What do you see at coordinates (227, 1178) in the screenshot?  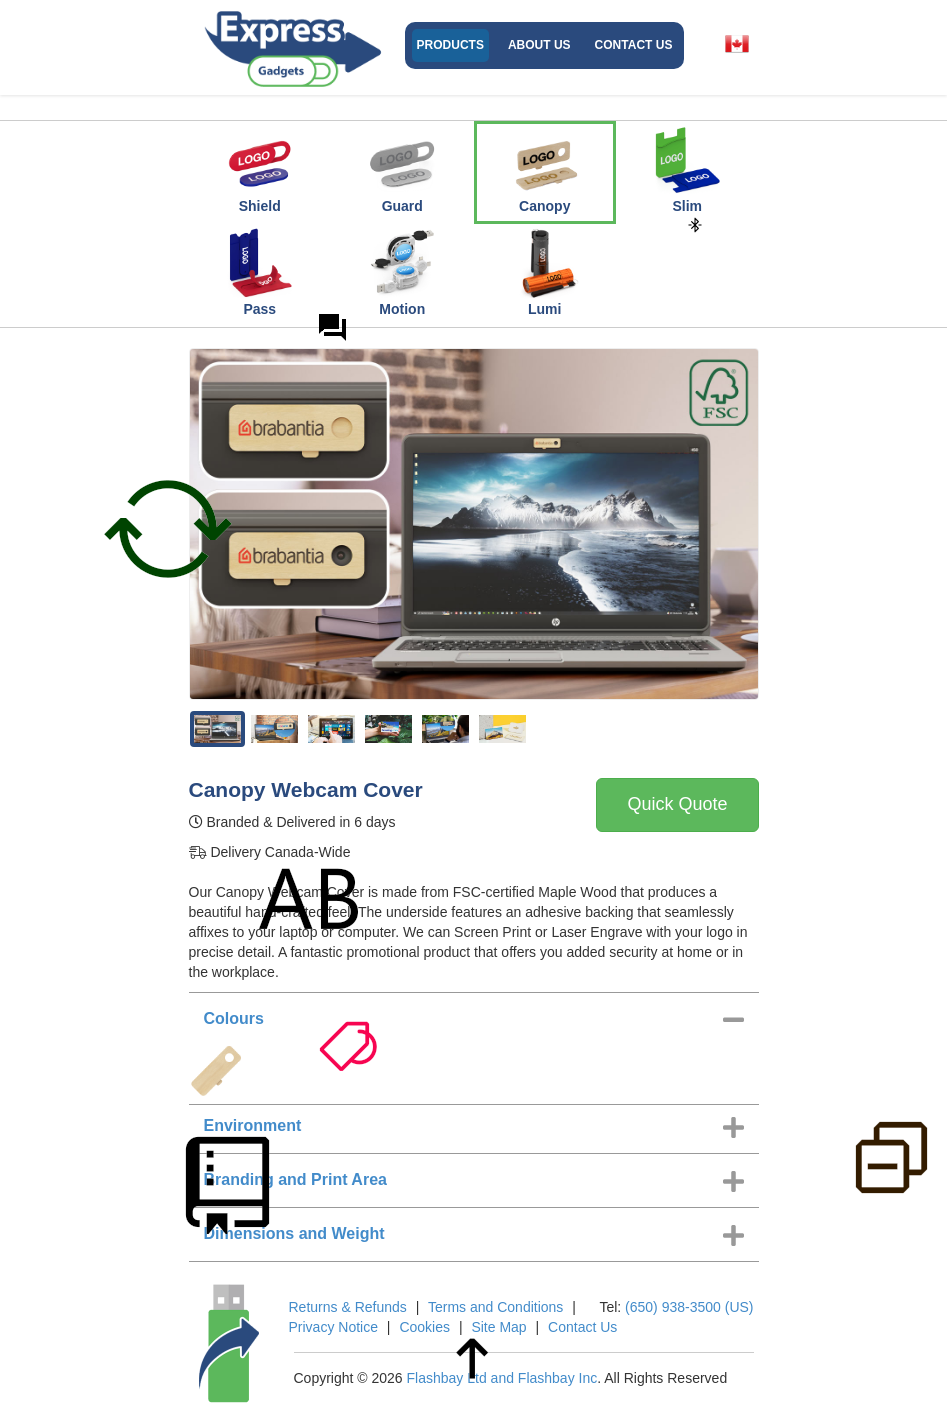 I see `access repository or project files` at bounding box center [227, 1178].